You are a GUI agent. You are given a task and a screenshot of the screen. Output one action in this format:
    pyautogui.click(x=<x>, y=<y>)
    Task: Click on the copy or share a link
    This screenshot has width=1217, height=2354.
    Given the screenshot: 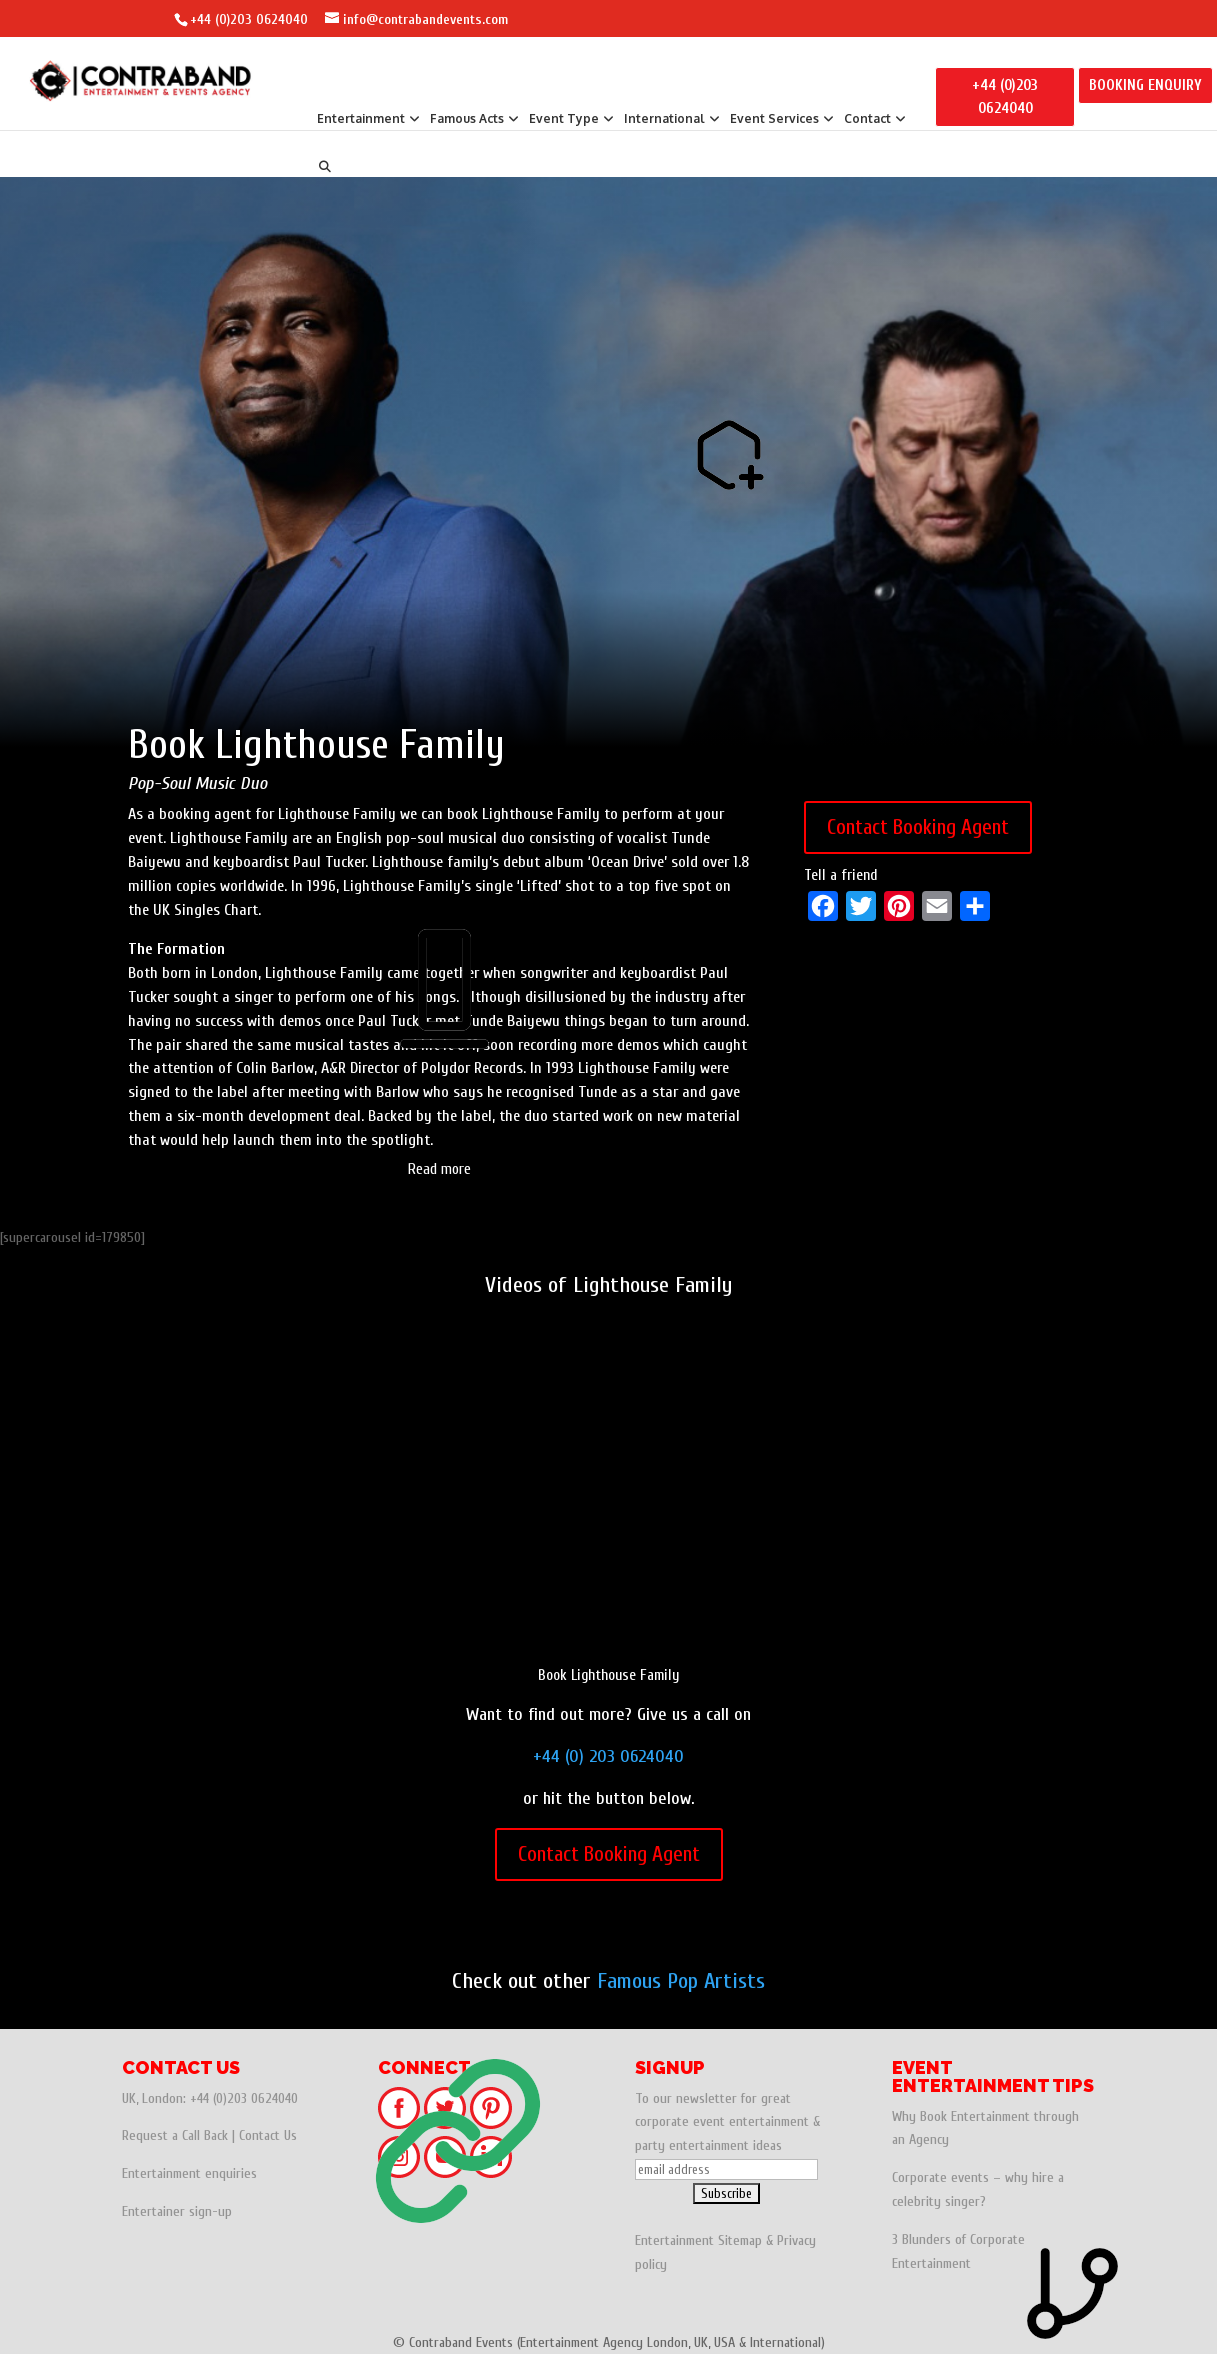 What is the action you would take?
    pyautogui.click(x=458, y=2141)
    